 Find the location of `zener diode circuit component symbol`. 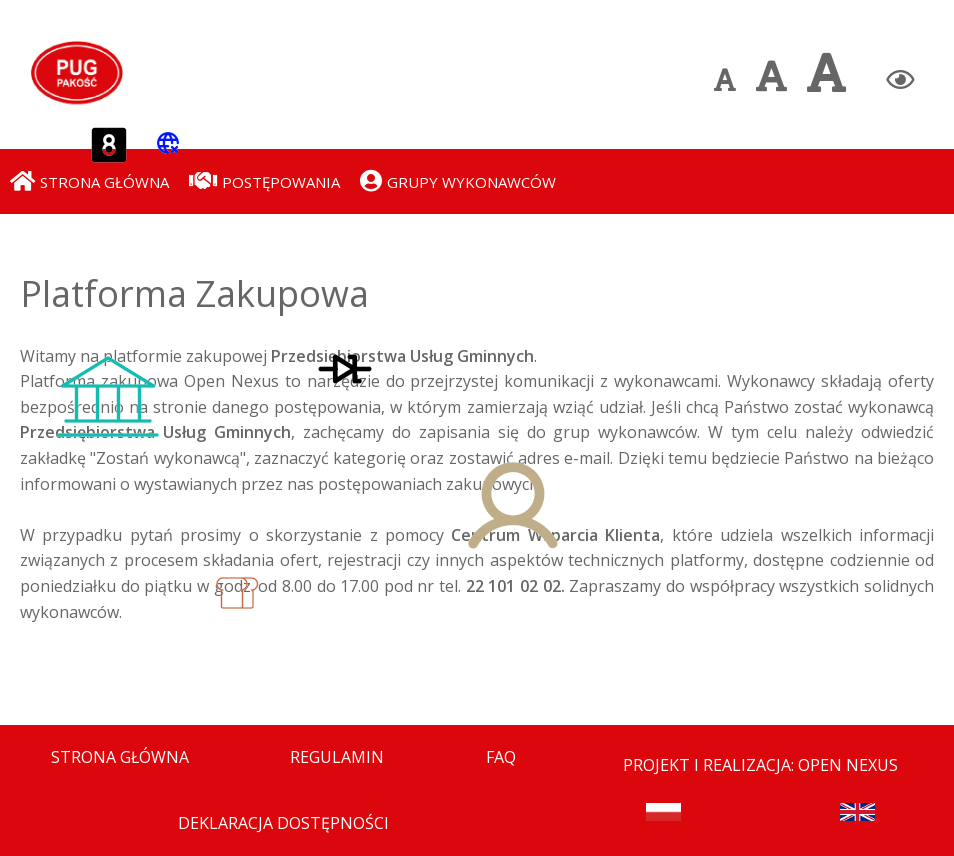

zener diode circuit component symbol is located at coordinates (345, 369).